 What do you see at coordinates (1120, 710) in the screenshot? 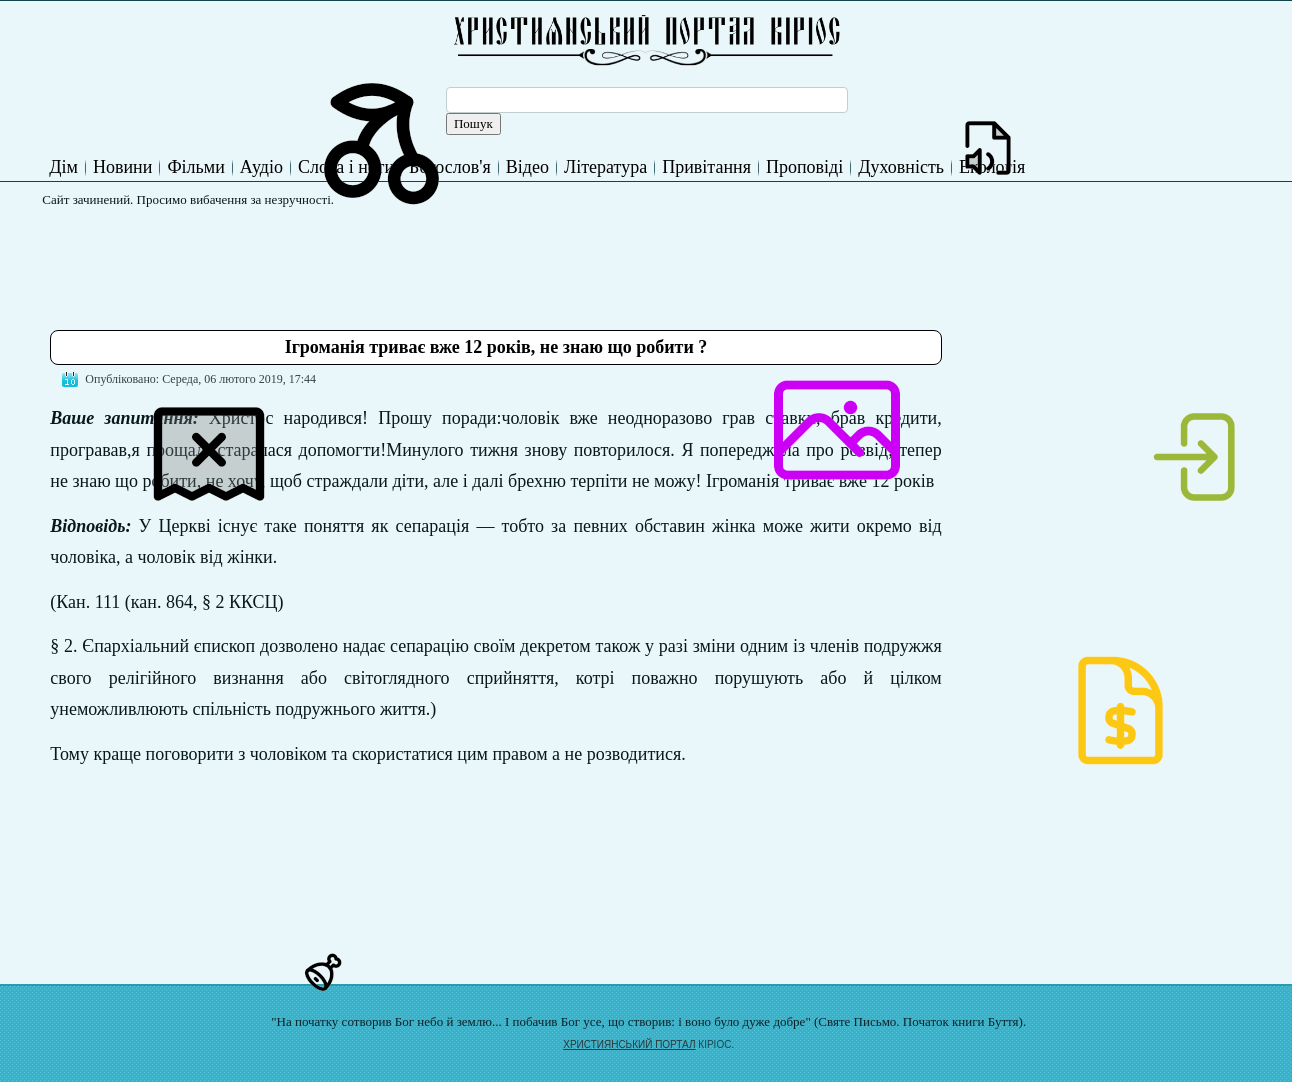
I see `view financial document or invoice` at bounding box center [1120, 710].